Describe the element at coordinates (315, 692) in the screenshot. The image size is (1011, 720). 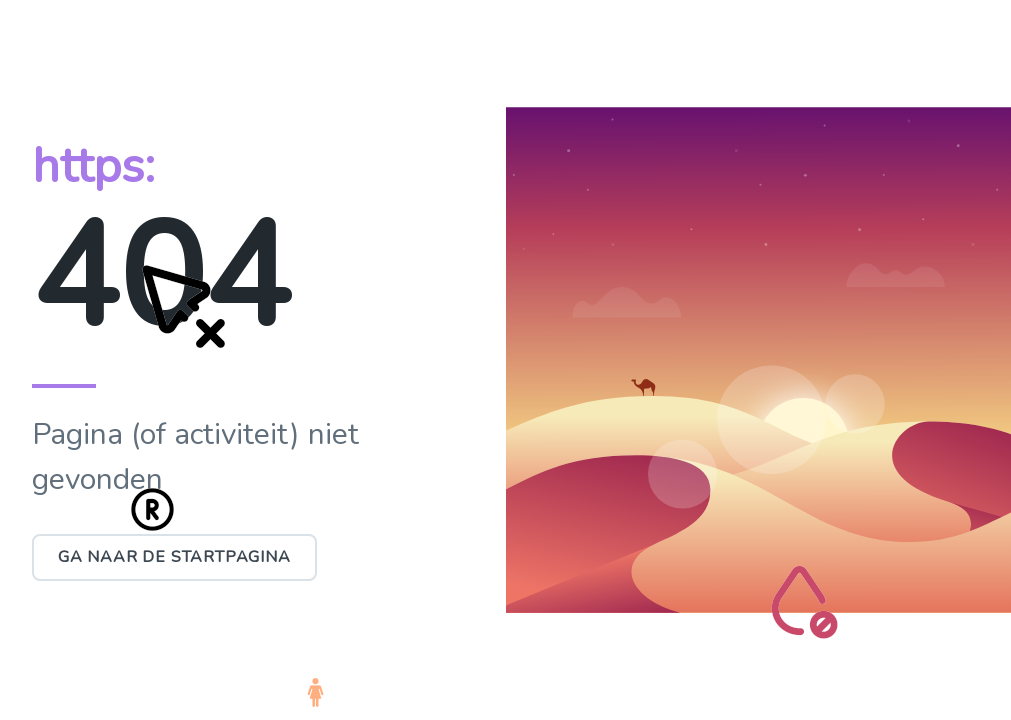
I see `select female gender option` at that location.